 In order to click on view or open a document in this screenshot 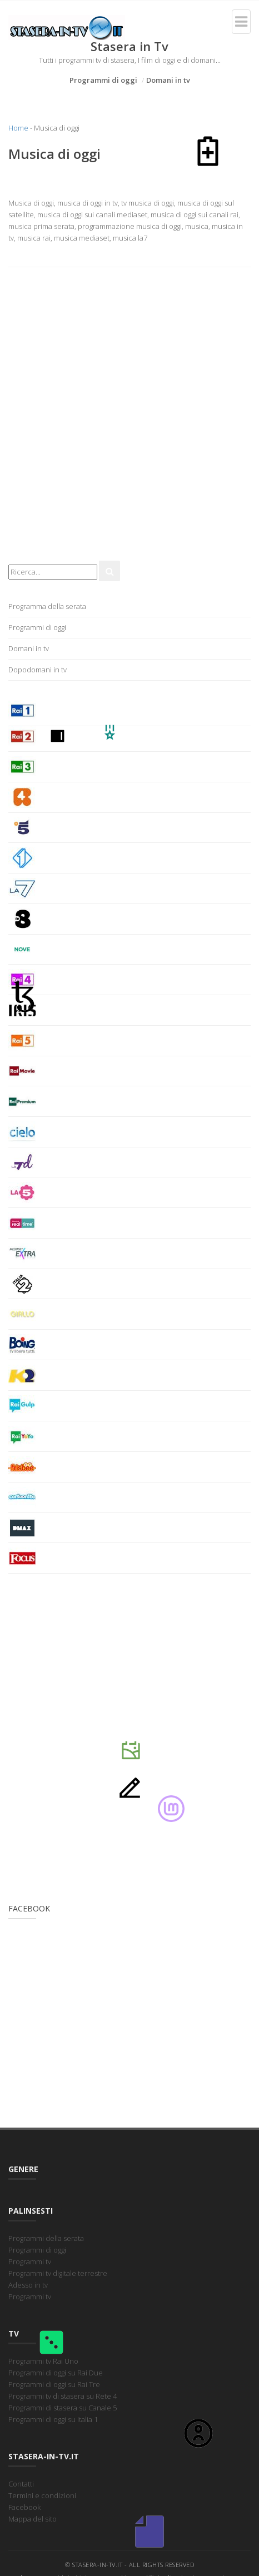, I will do `click(150, 2532)`.